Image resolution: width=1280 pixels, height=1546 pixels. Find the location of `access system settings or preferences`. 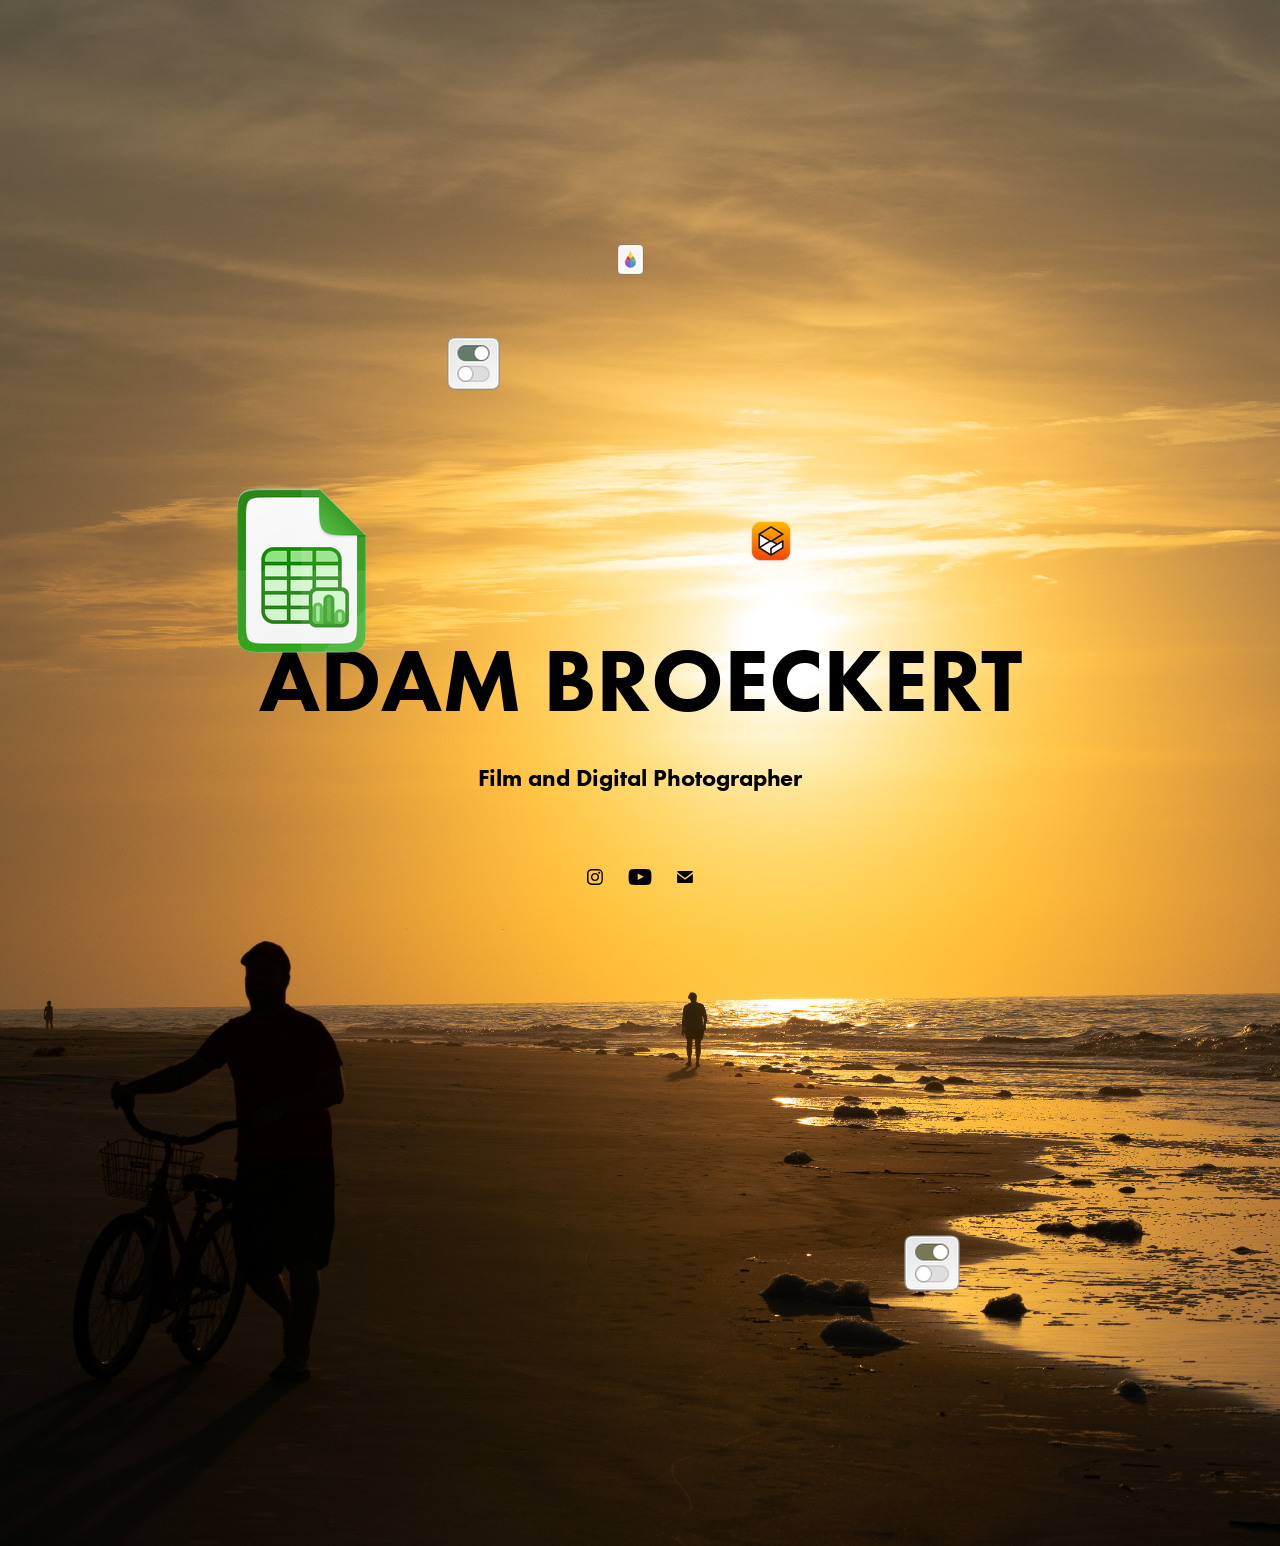

access system settings or preferences is located at coordinates (932, 1263).